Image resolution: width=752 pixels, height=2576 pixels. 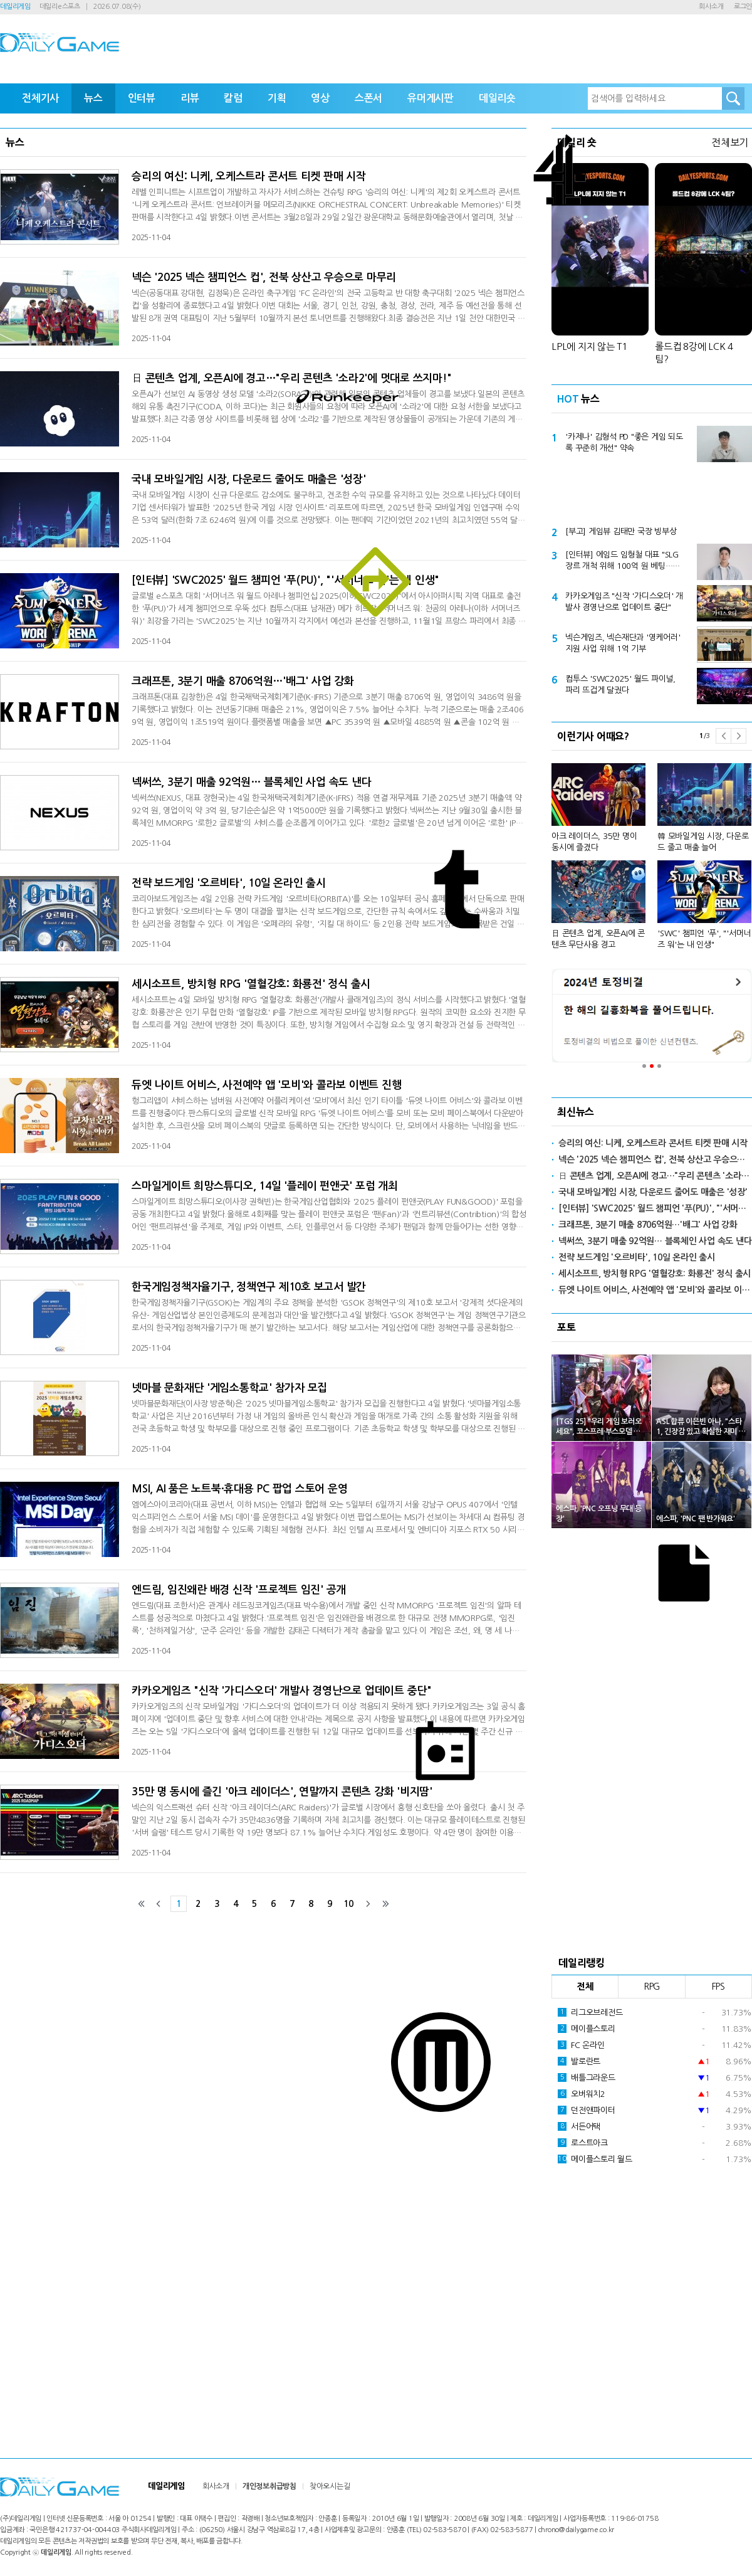 What do you see at coordinates (375, 582) in the screenshot?
I see `get turn-by-turn directions` at bounding box center [375, 582].